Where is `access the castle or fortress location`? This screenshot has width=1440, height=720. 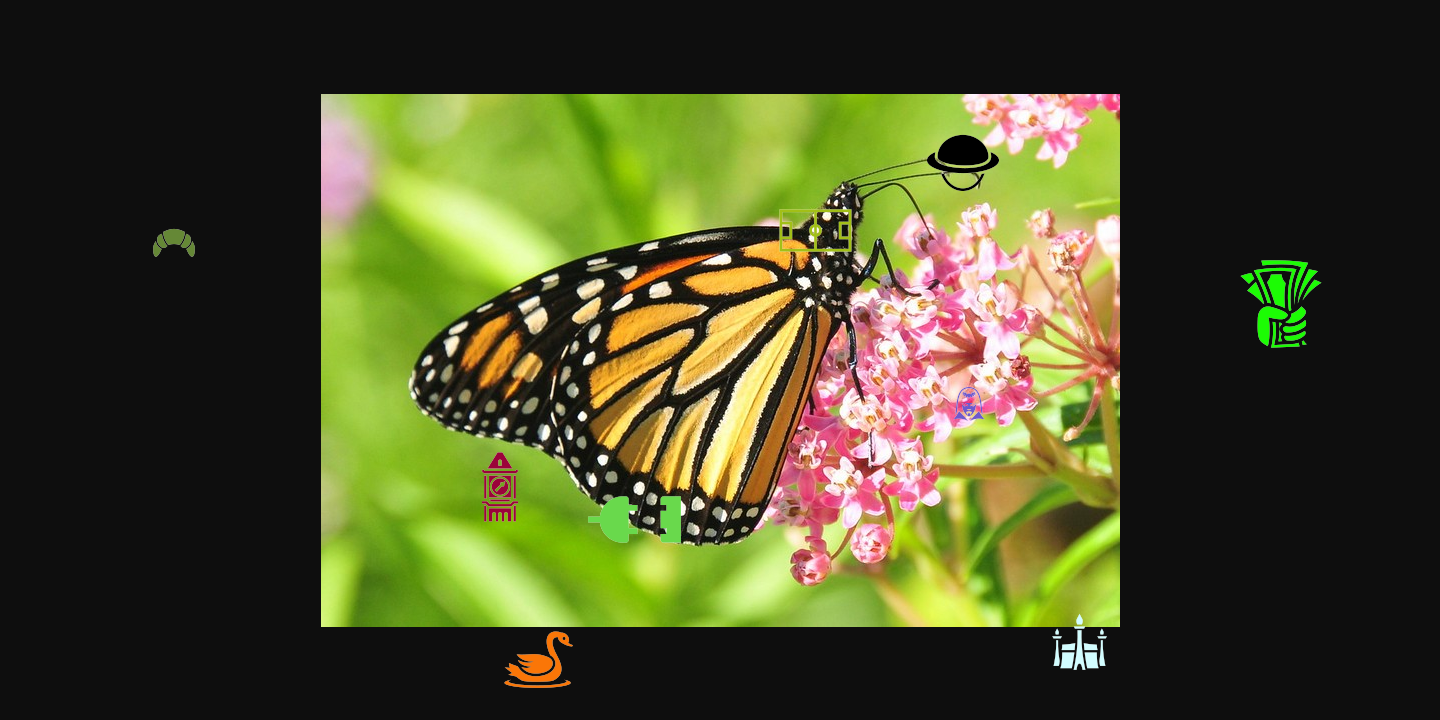 access the castle or fortress location is located at coordinates (1079, 641).